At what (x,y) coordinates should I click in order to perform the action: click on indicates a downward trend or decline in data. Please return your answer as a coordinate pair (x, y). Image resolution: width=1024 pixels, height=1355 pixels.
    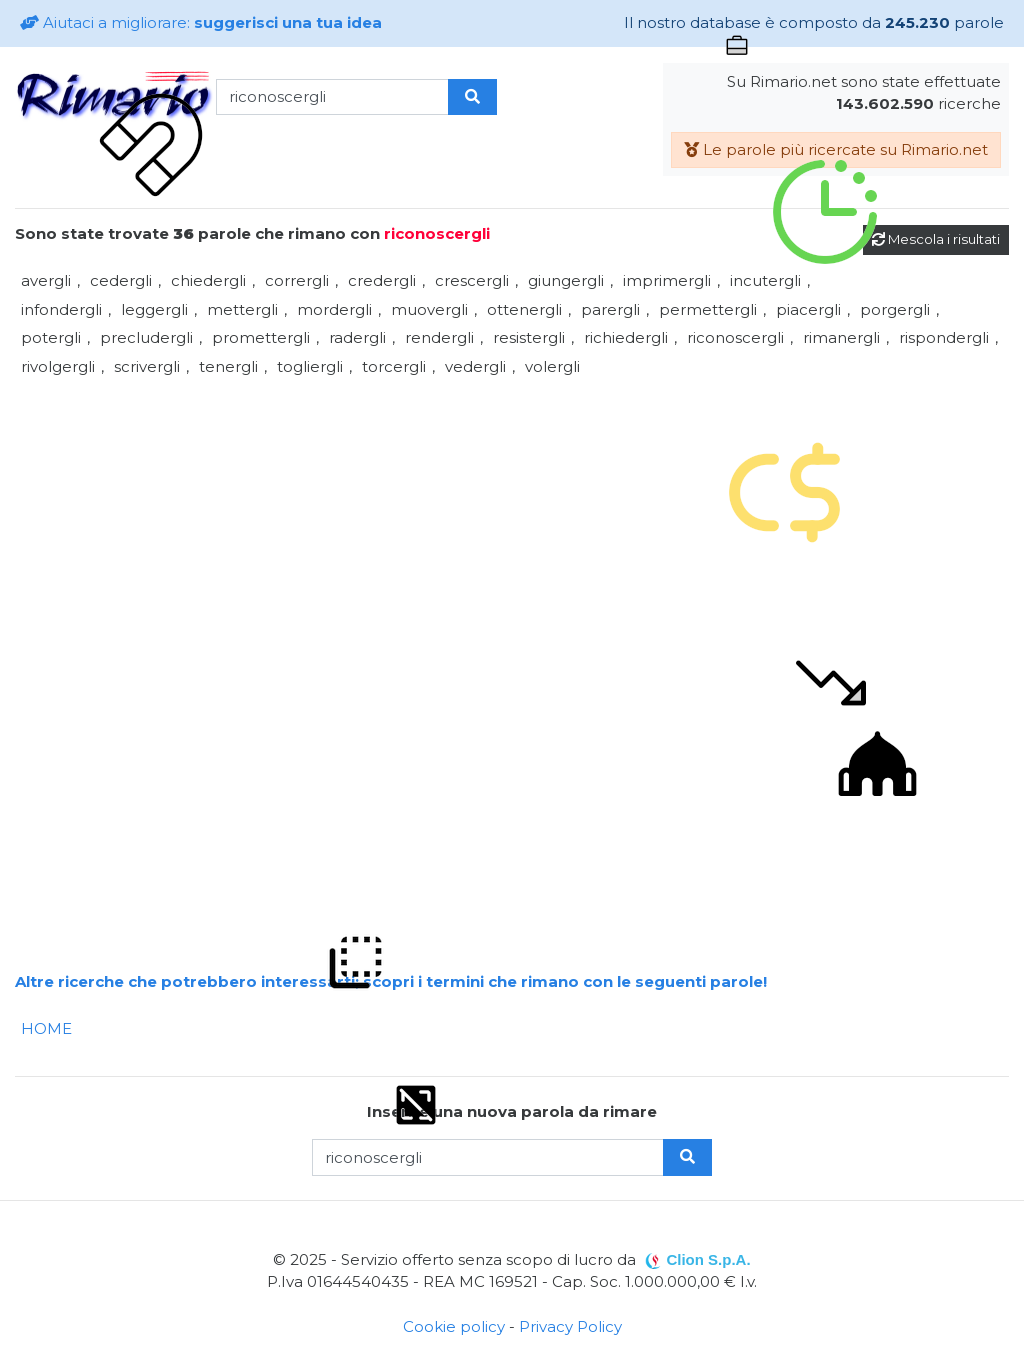
    Looking at the image, I should click on (831, 683).